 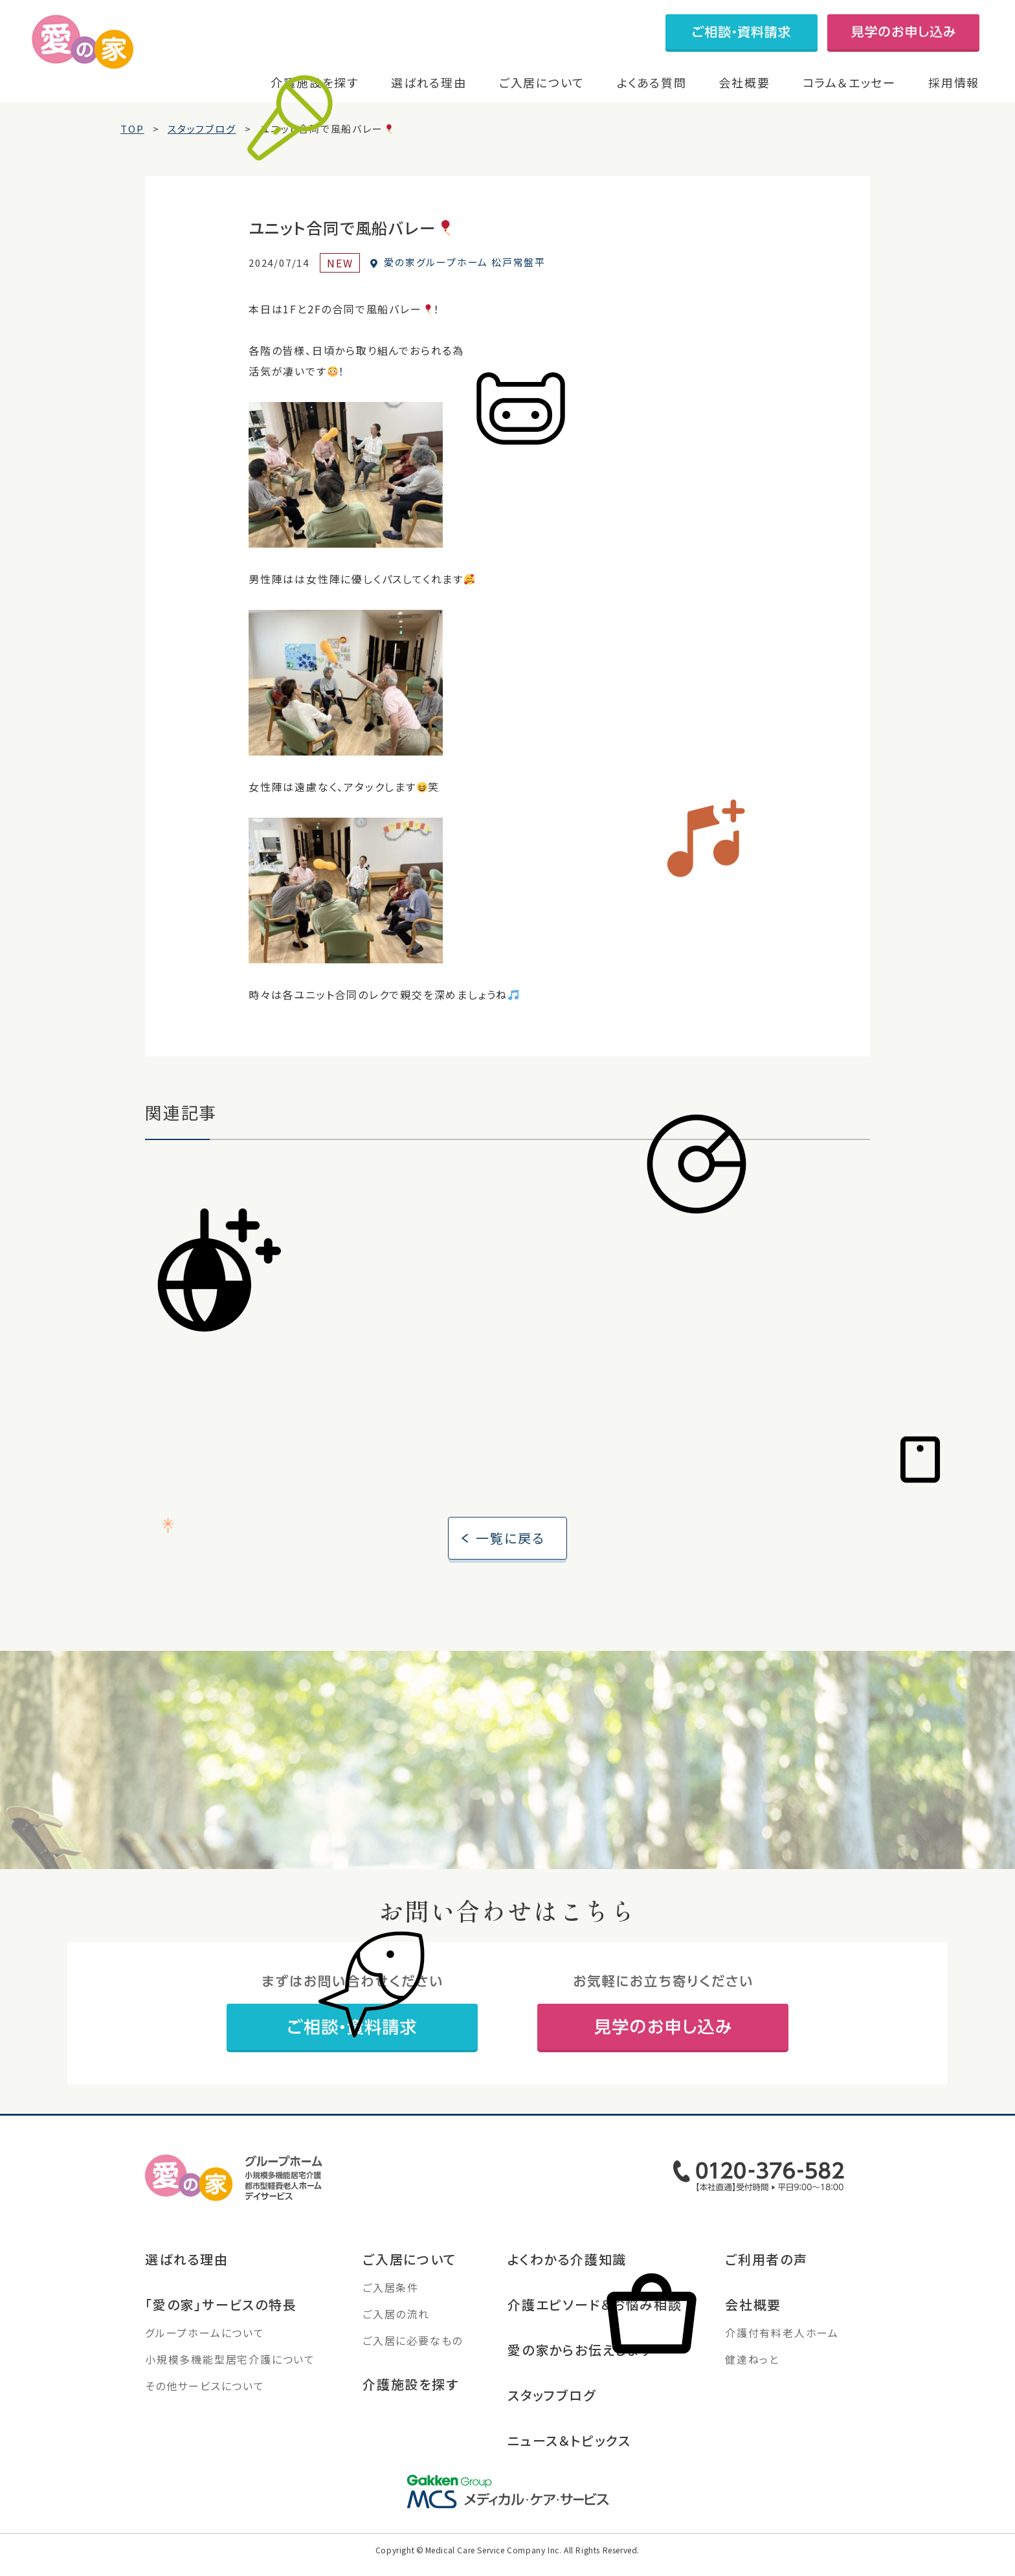 I want to click on access party or event mode, so click(x=213, y=1272).